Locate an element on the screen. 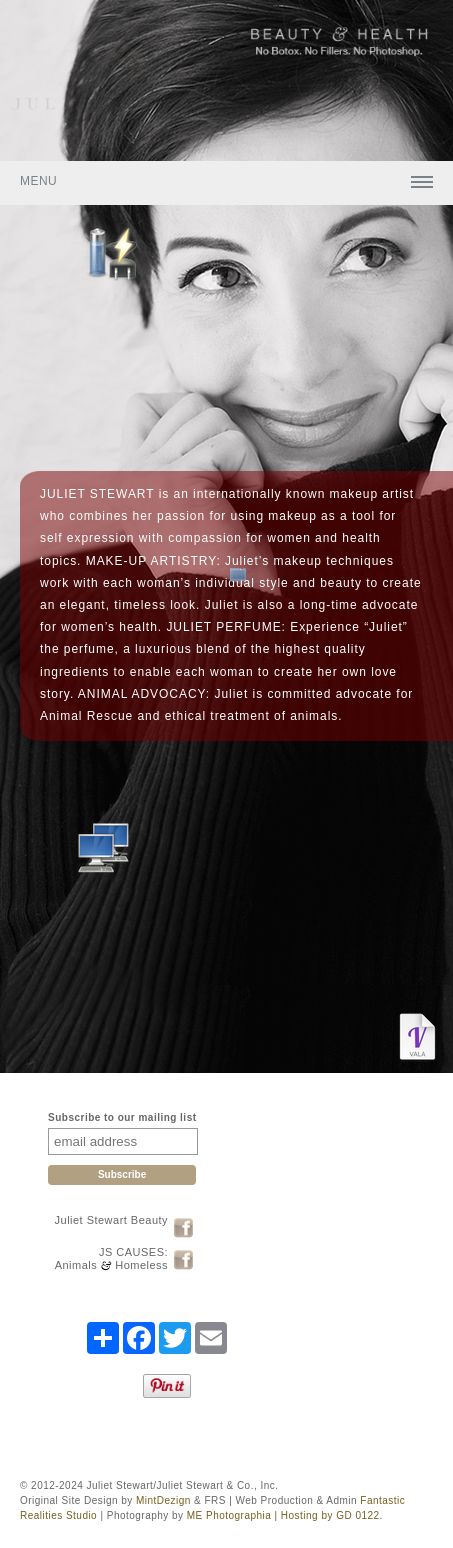 Image resolution: width=453 pixels, height=1548 pixels. indicates network connection is idle with no active traffic is located at coordinates (103, 848).